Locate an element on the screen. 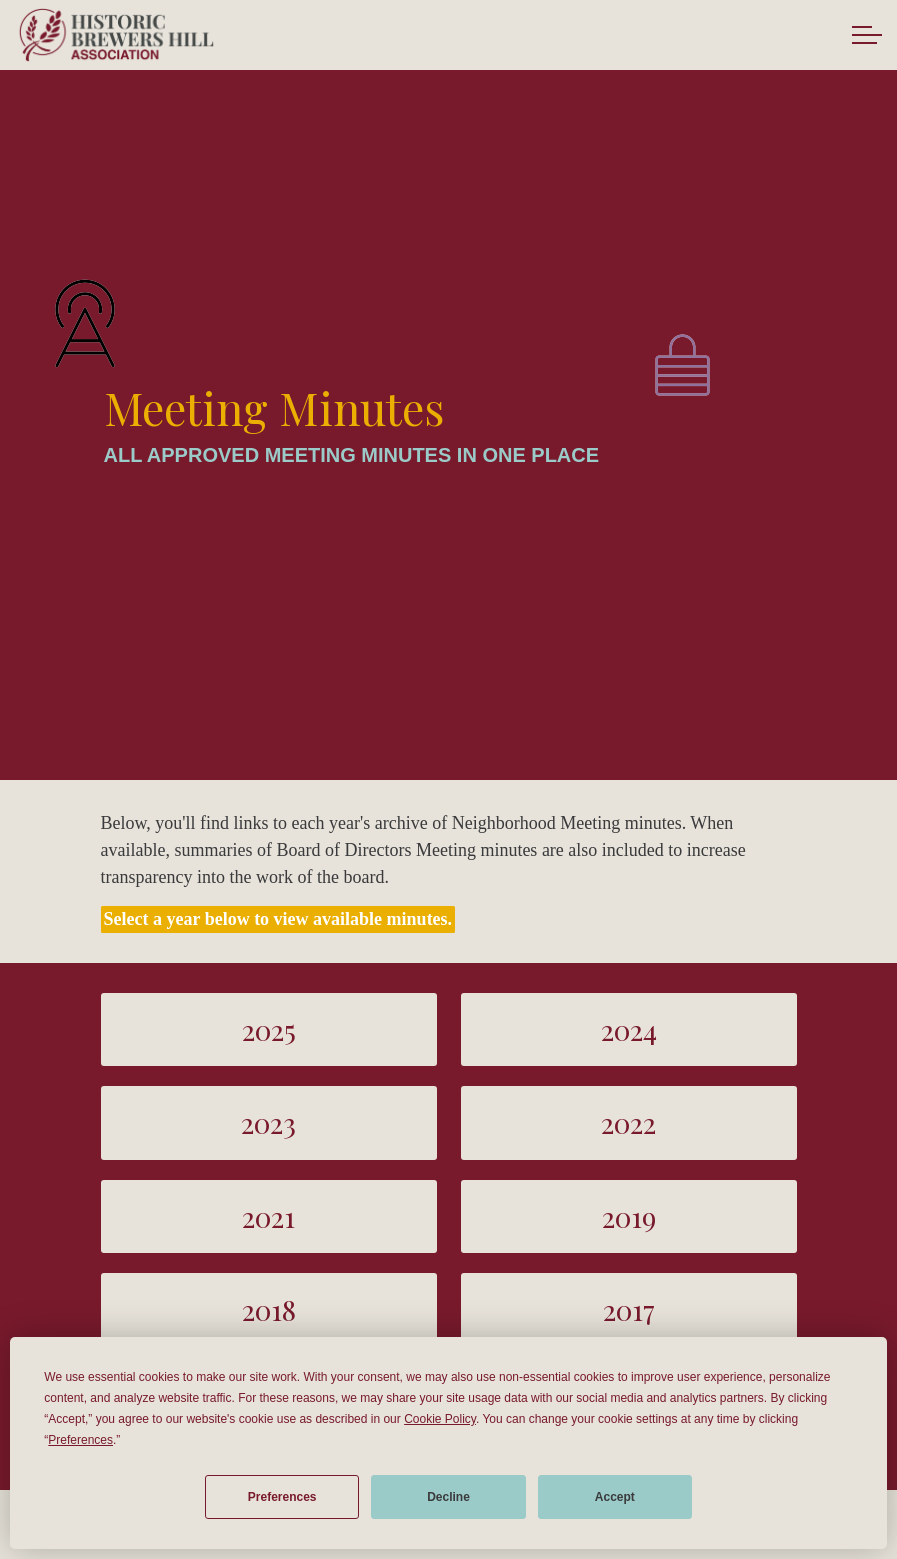 Image resolution: width=897 pixels, height=1559 pixels. indicates cellular network signal or connectivity is located at coordinates (85, 325).